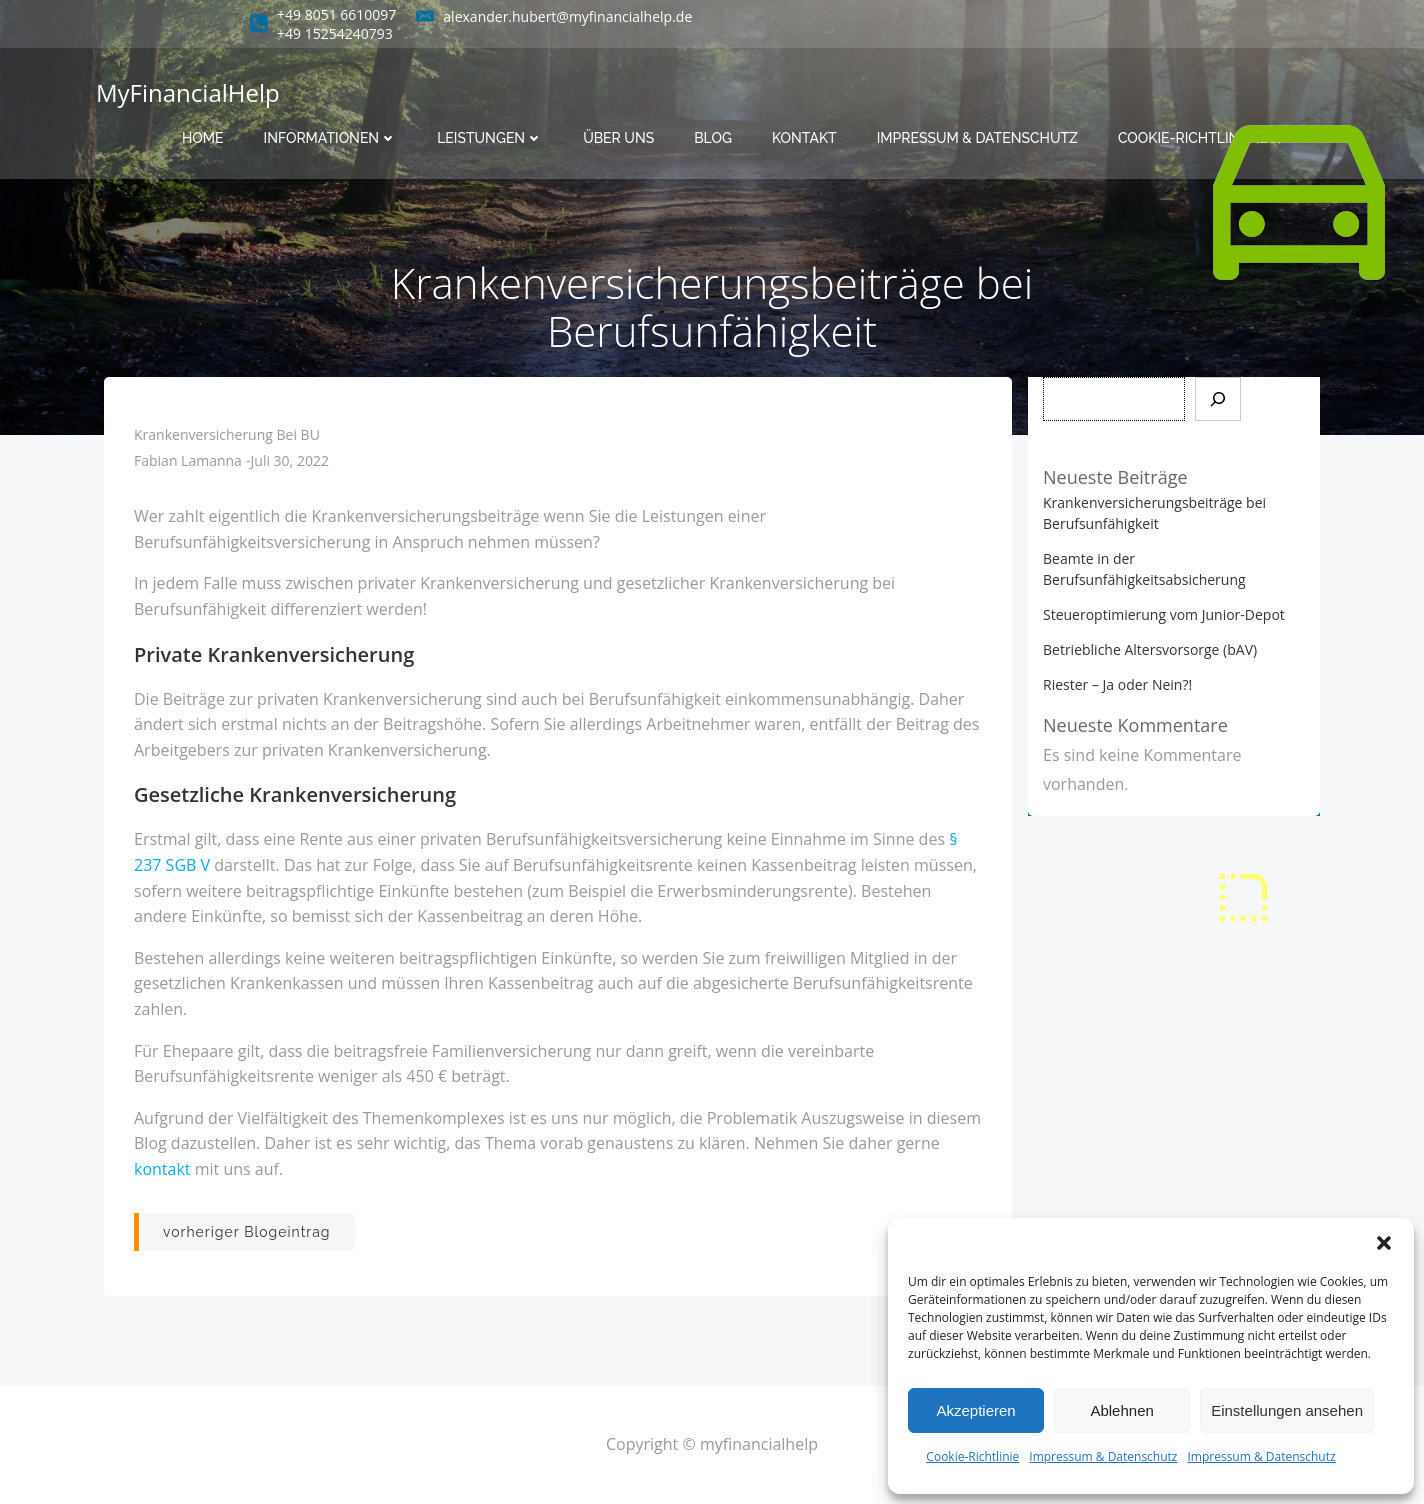 The height and width of the screenshot is (1504, 1424). Describe the element at coordinates (1243, 897) in the screenshot. I see `apply rounded corners to a selected element` at that location.